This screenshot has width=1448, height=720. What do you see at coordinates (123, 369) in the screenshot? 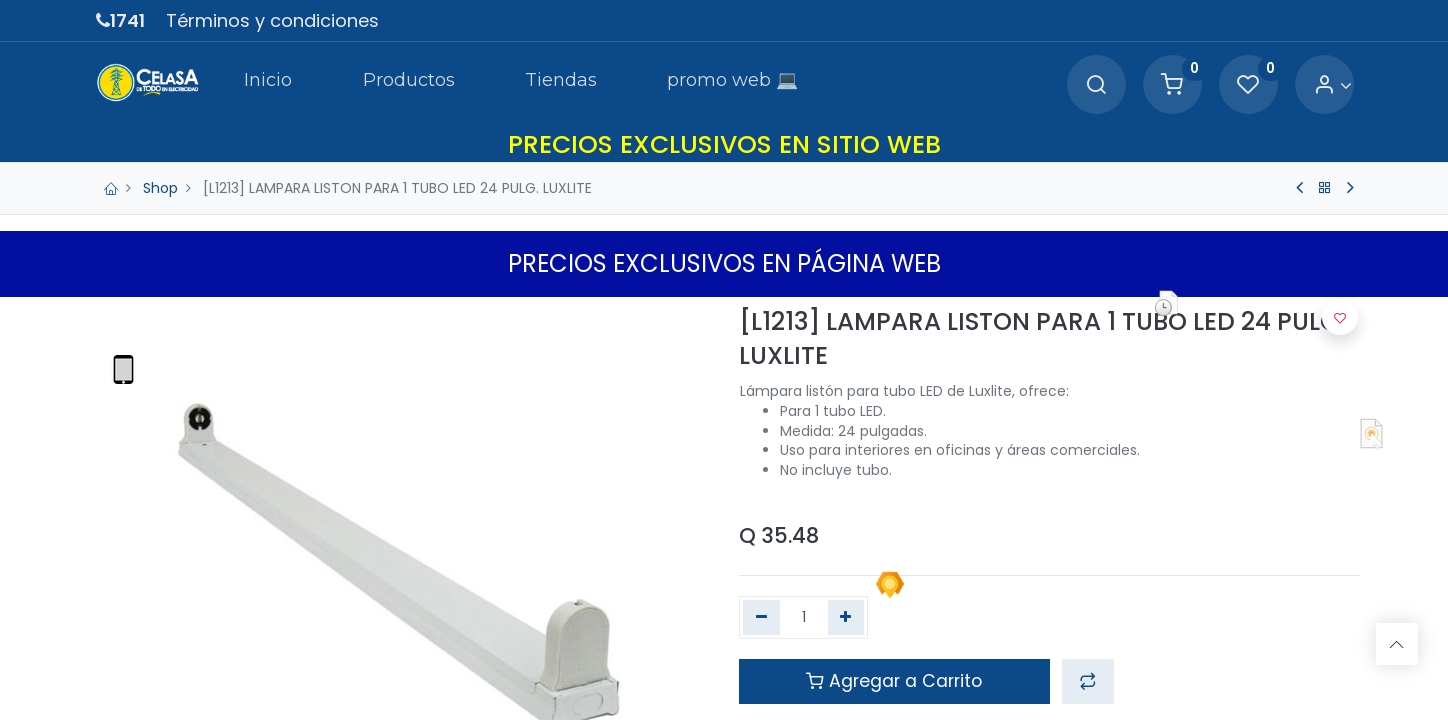
I see `view connected iPad Air device` at bounding box center [123, 369].